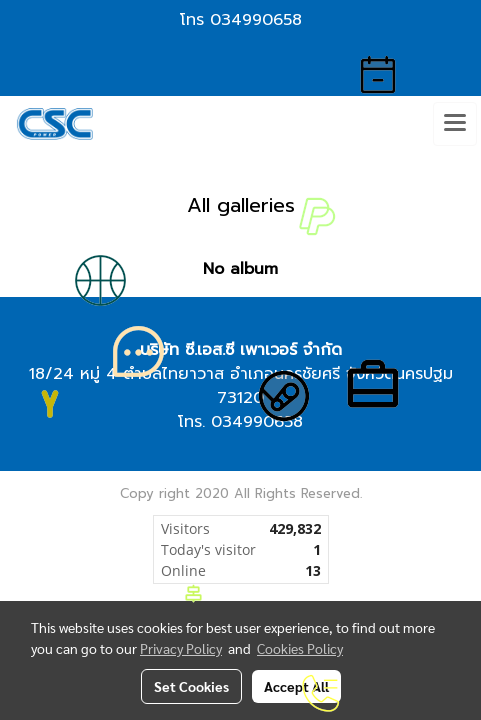  I want to click on access travel or trip planning features, so click(373, 387).